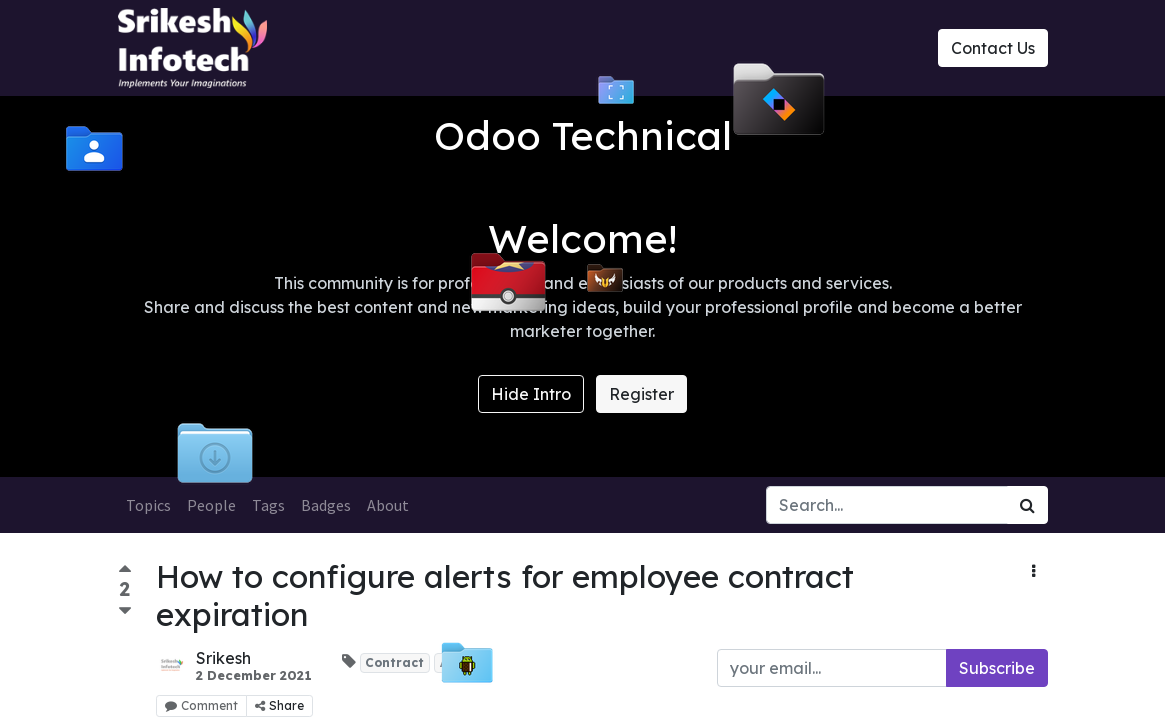 This screenshot has width=1165, height=720. Describe the element at coordinates (467, 664) in the screenshot. I see `folder containing android app files` at that location.